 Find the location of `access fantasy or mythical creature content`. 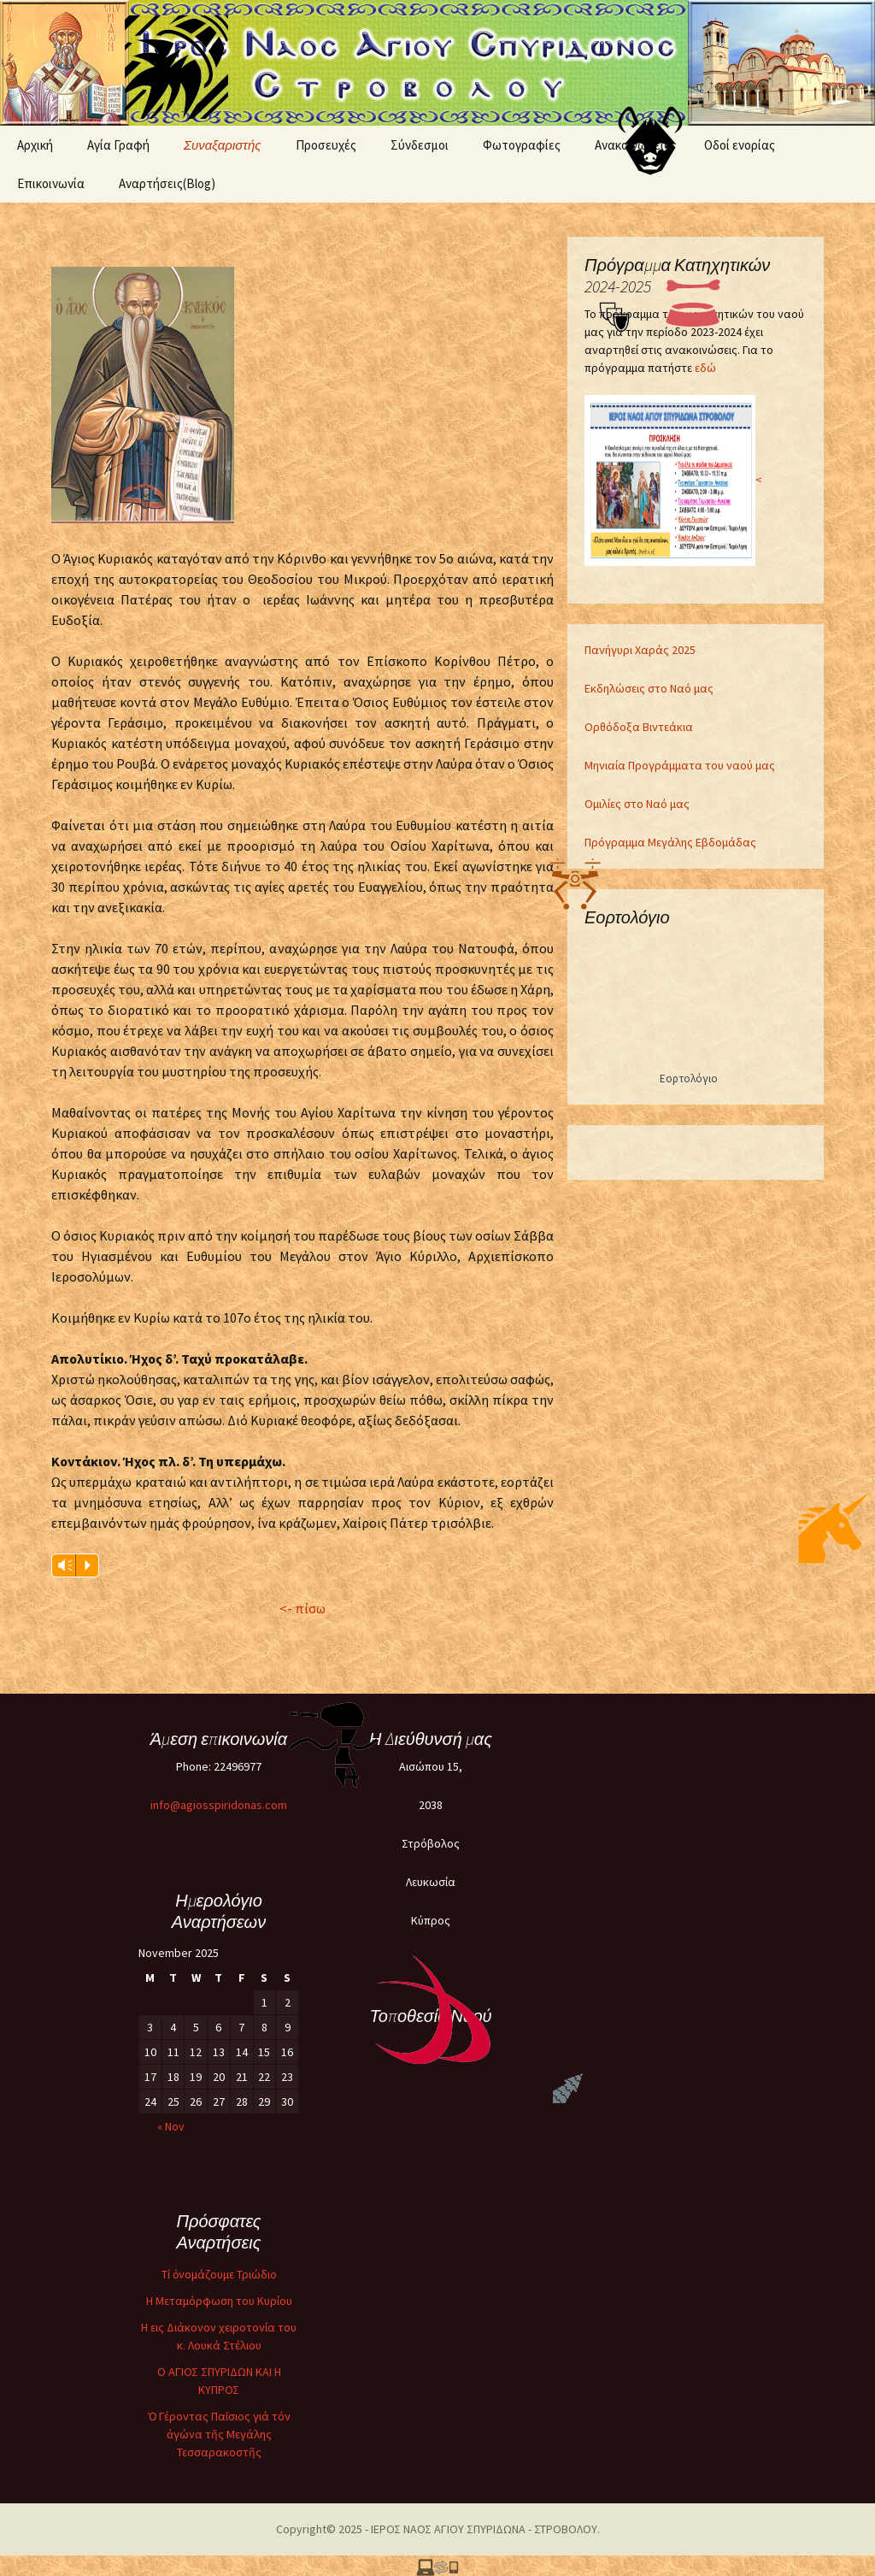

access fantasy or mythical creature content is located at coordinates (834, 1527).